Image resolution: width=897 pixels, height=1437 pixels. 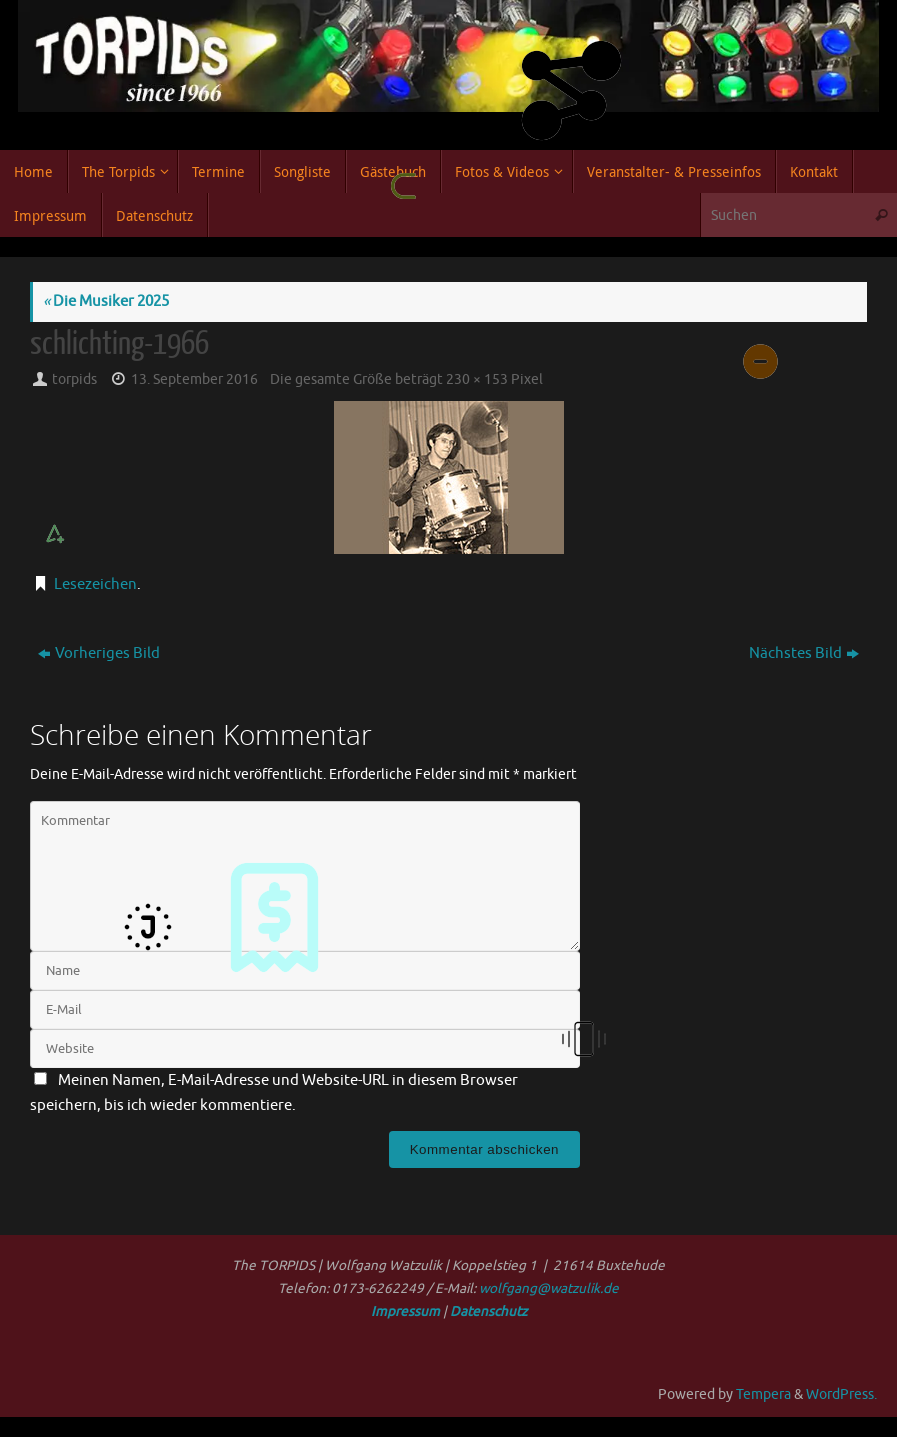 I want to click on toggle vibration mode on your device, so click(x=584, y=1039).